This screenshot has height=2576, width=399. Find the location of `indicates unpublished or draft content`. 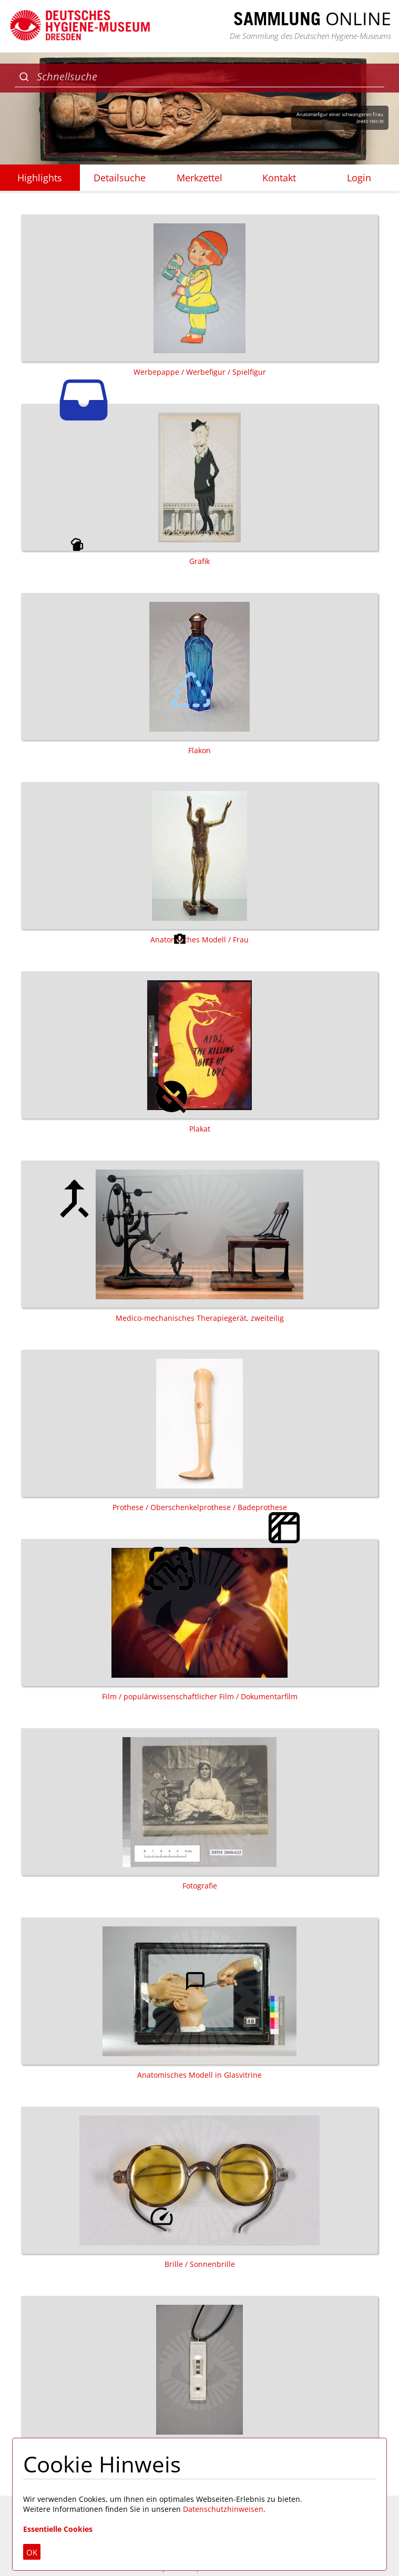

indicates unpublished or draft content is located at coordinates (171, 1096).